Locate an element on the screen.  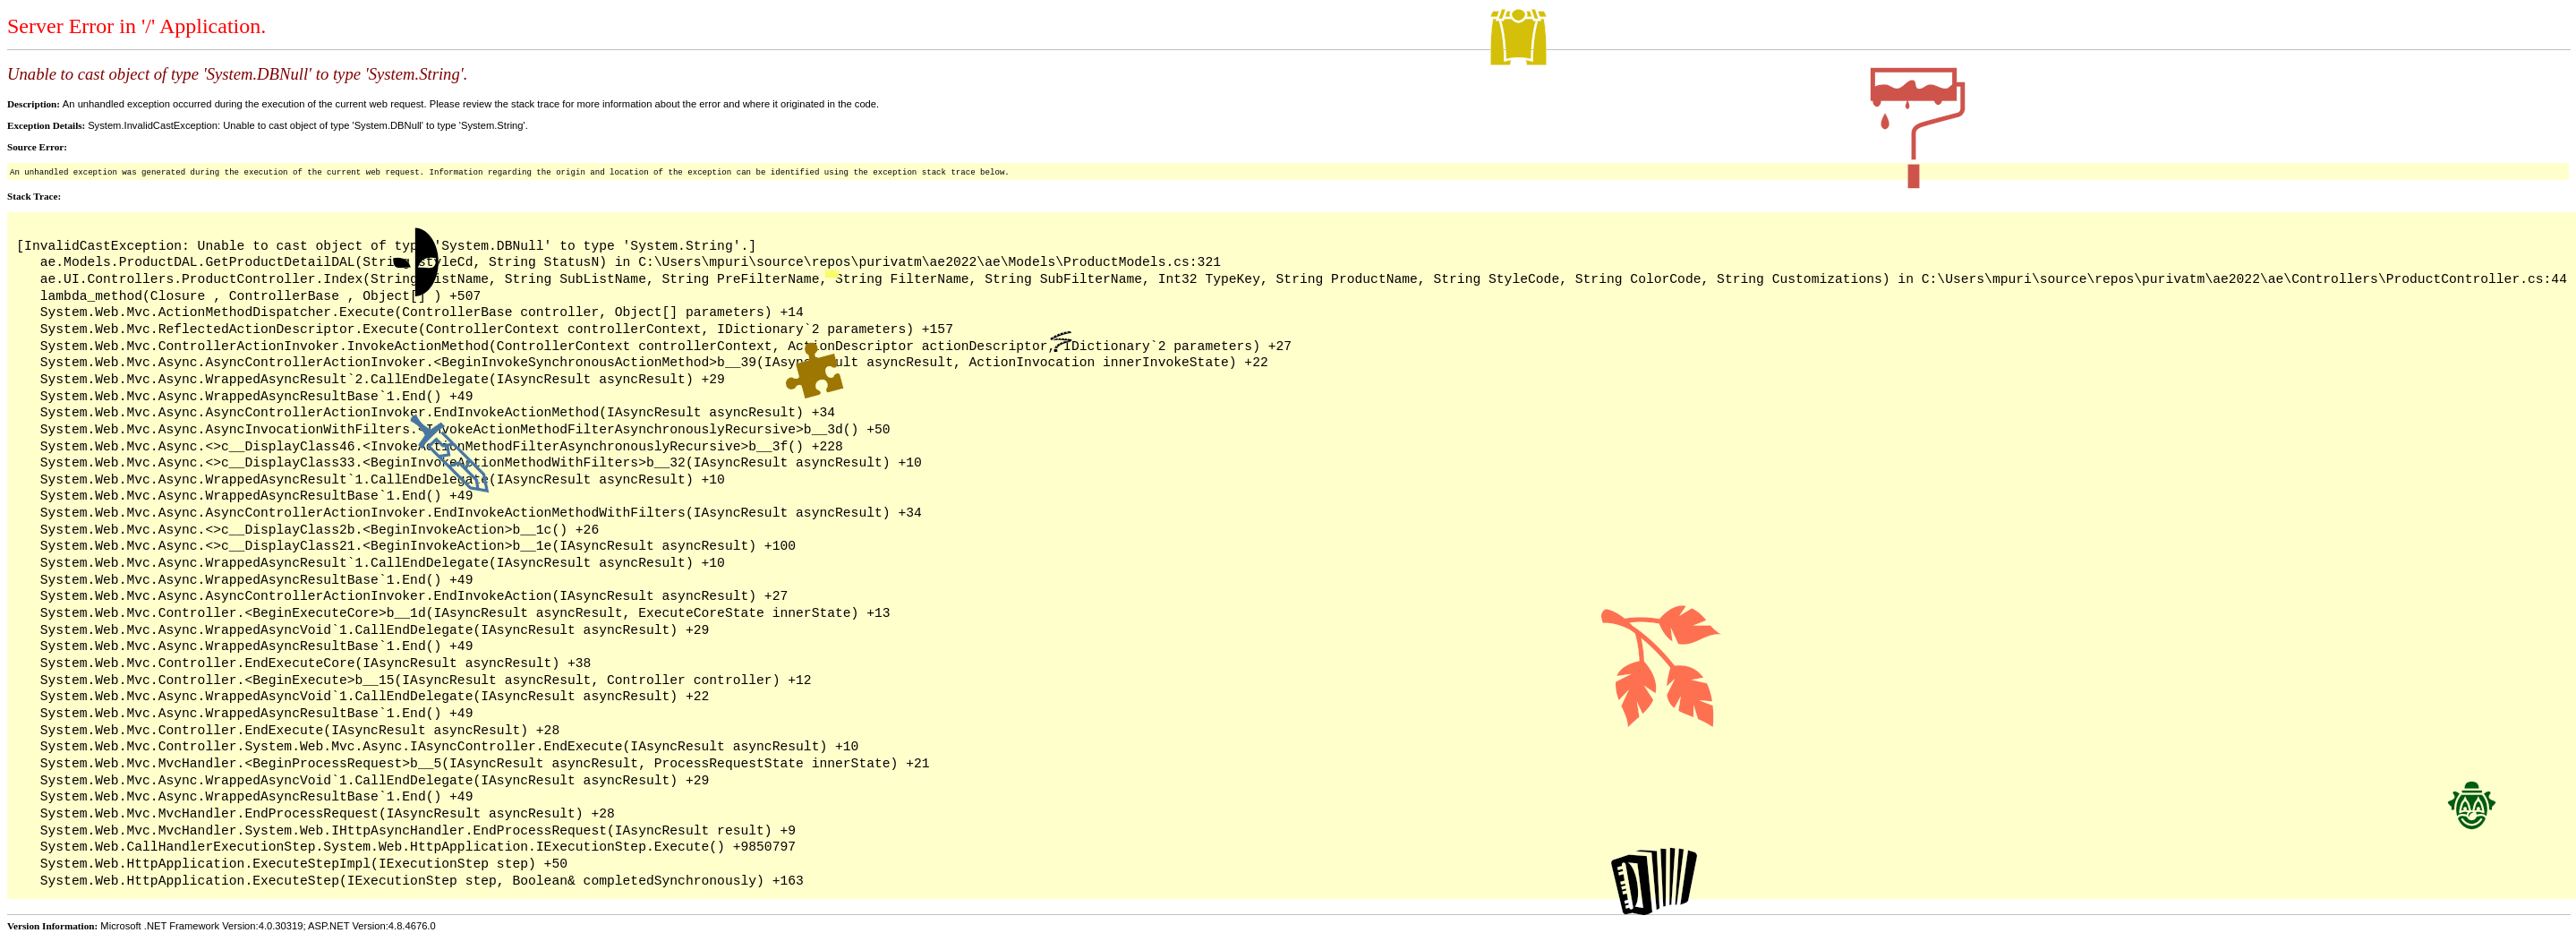
toggle between character personas or roles is located at coordinates (412, 261).